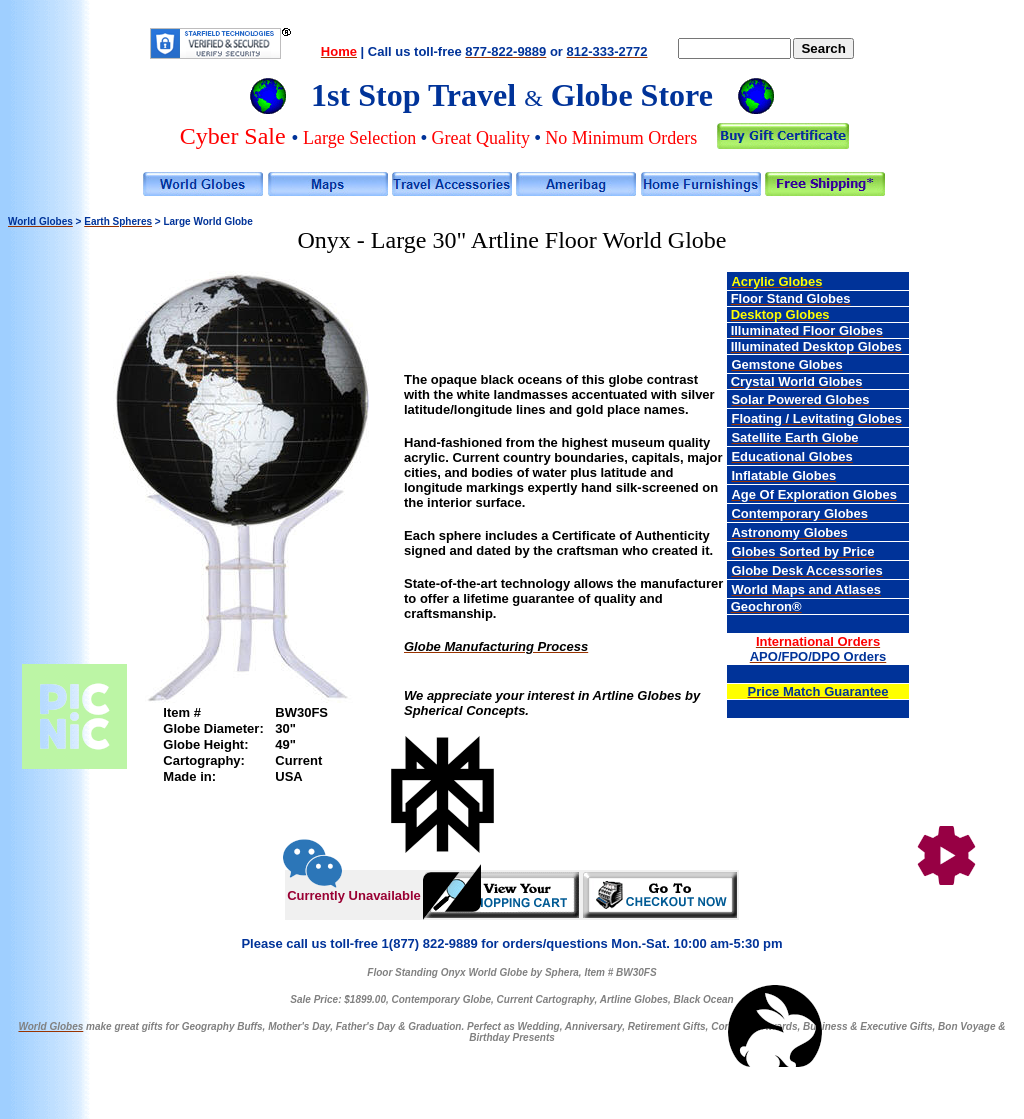 The width and height of the screenshot is (1024, 1119). I want to click on open perplexity ai app, so click(442, 794).